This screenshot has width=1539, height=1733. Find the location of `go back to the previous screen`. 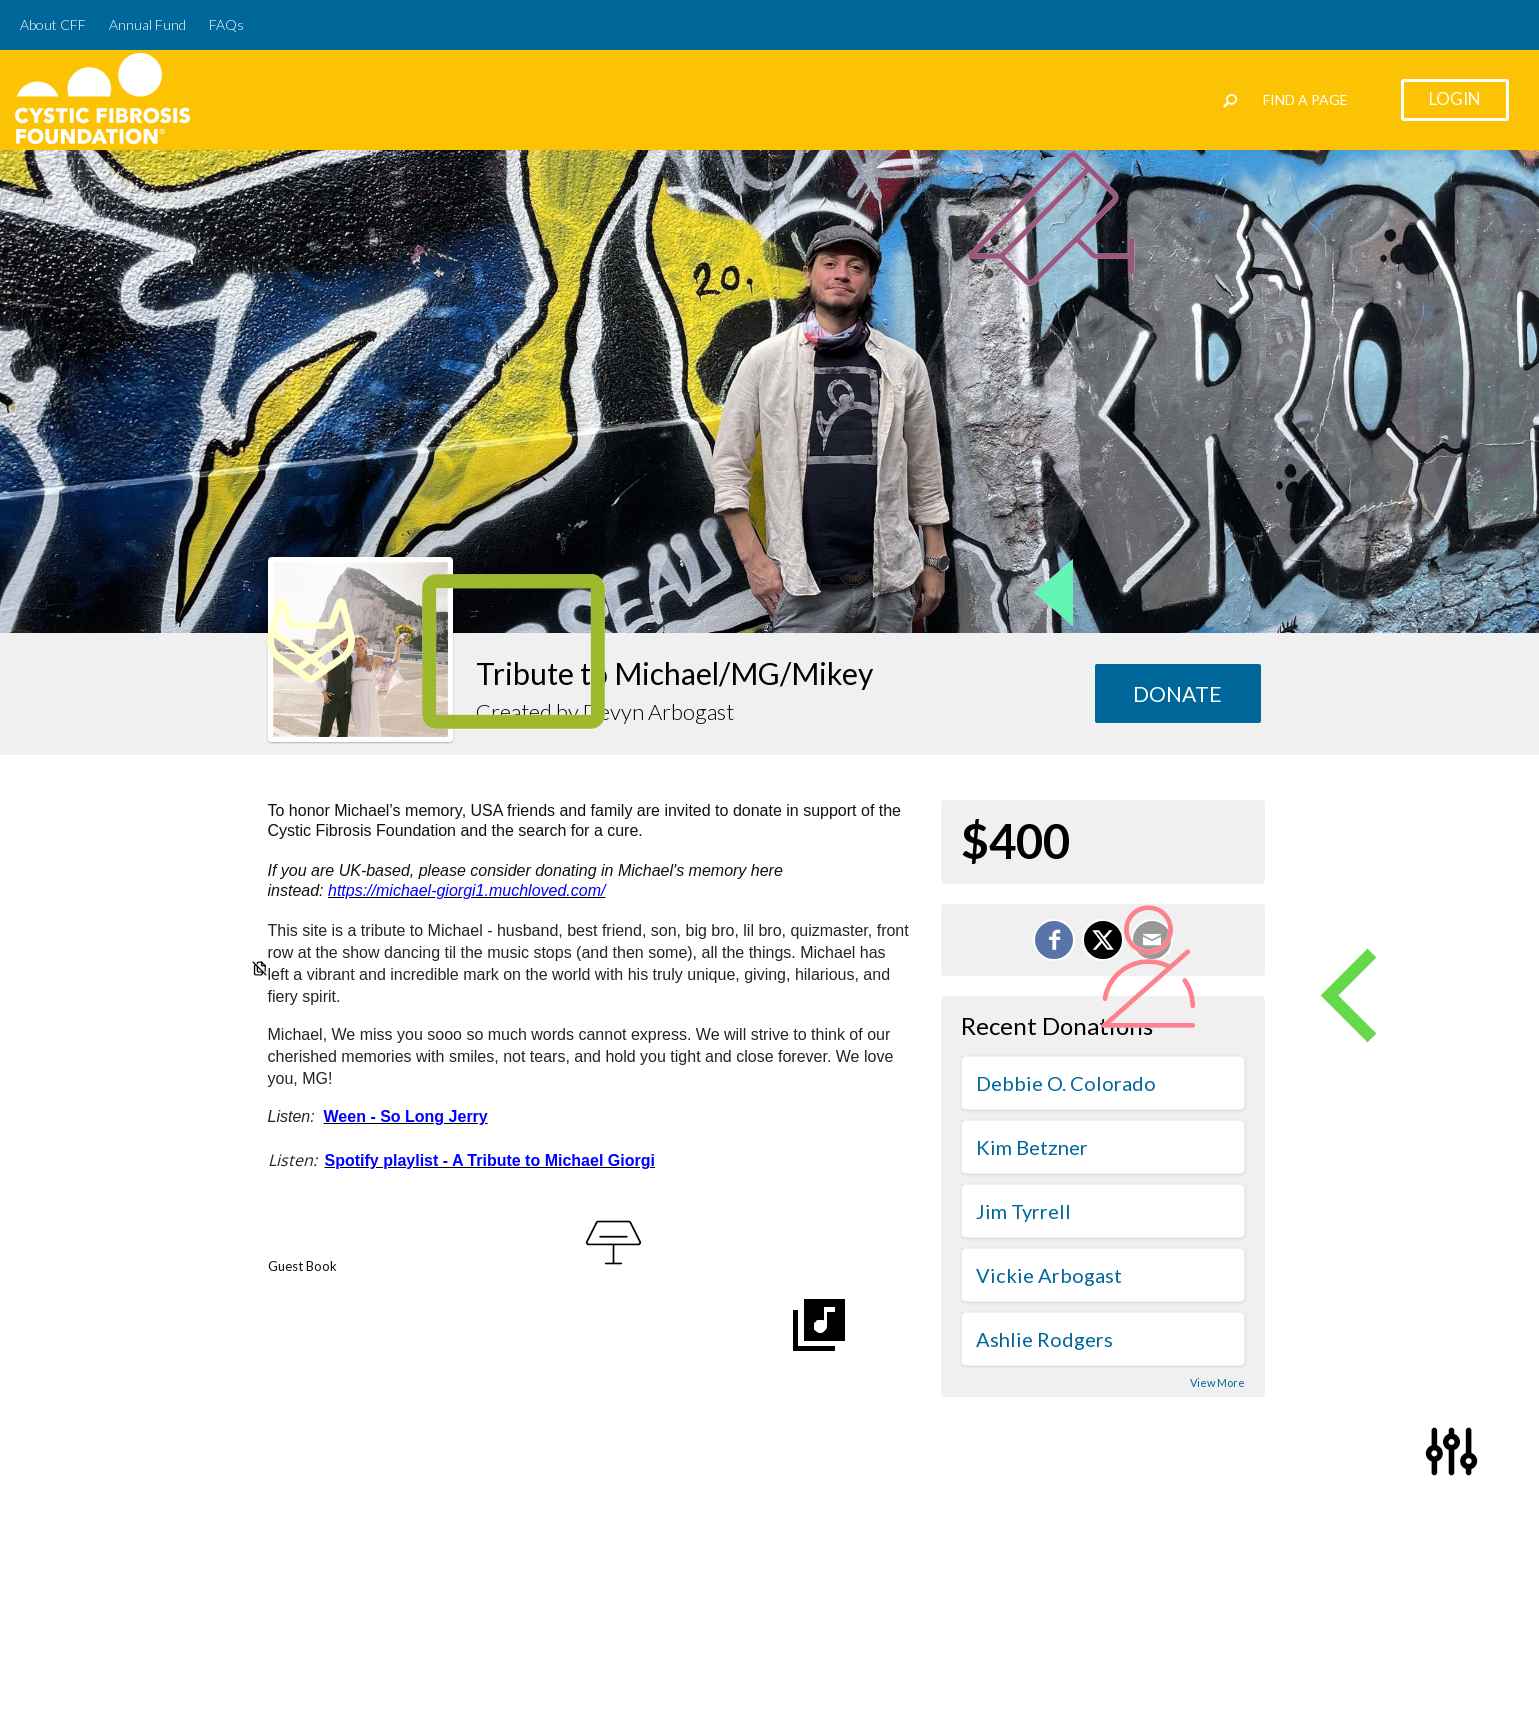

go back to the previous screen is located at coordinates (1348, 995).